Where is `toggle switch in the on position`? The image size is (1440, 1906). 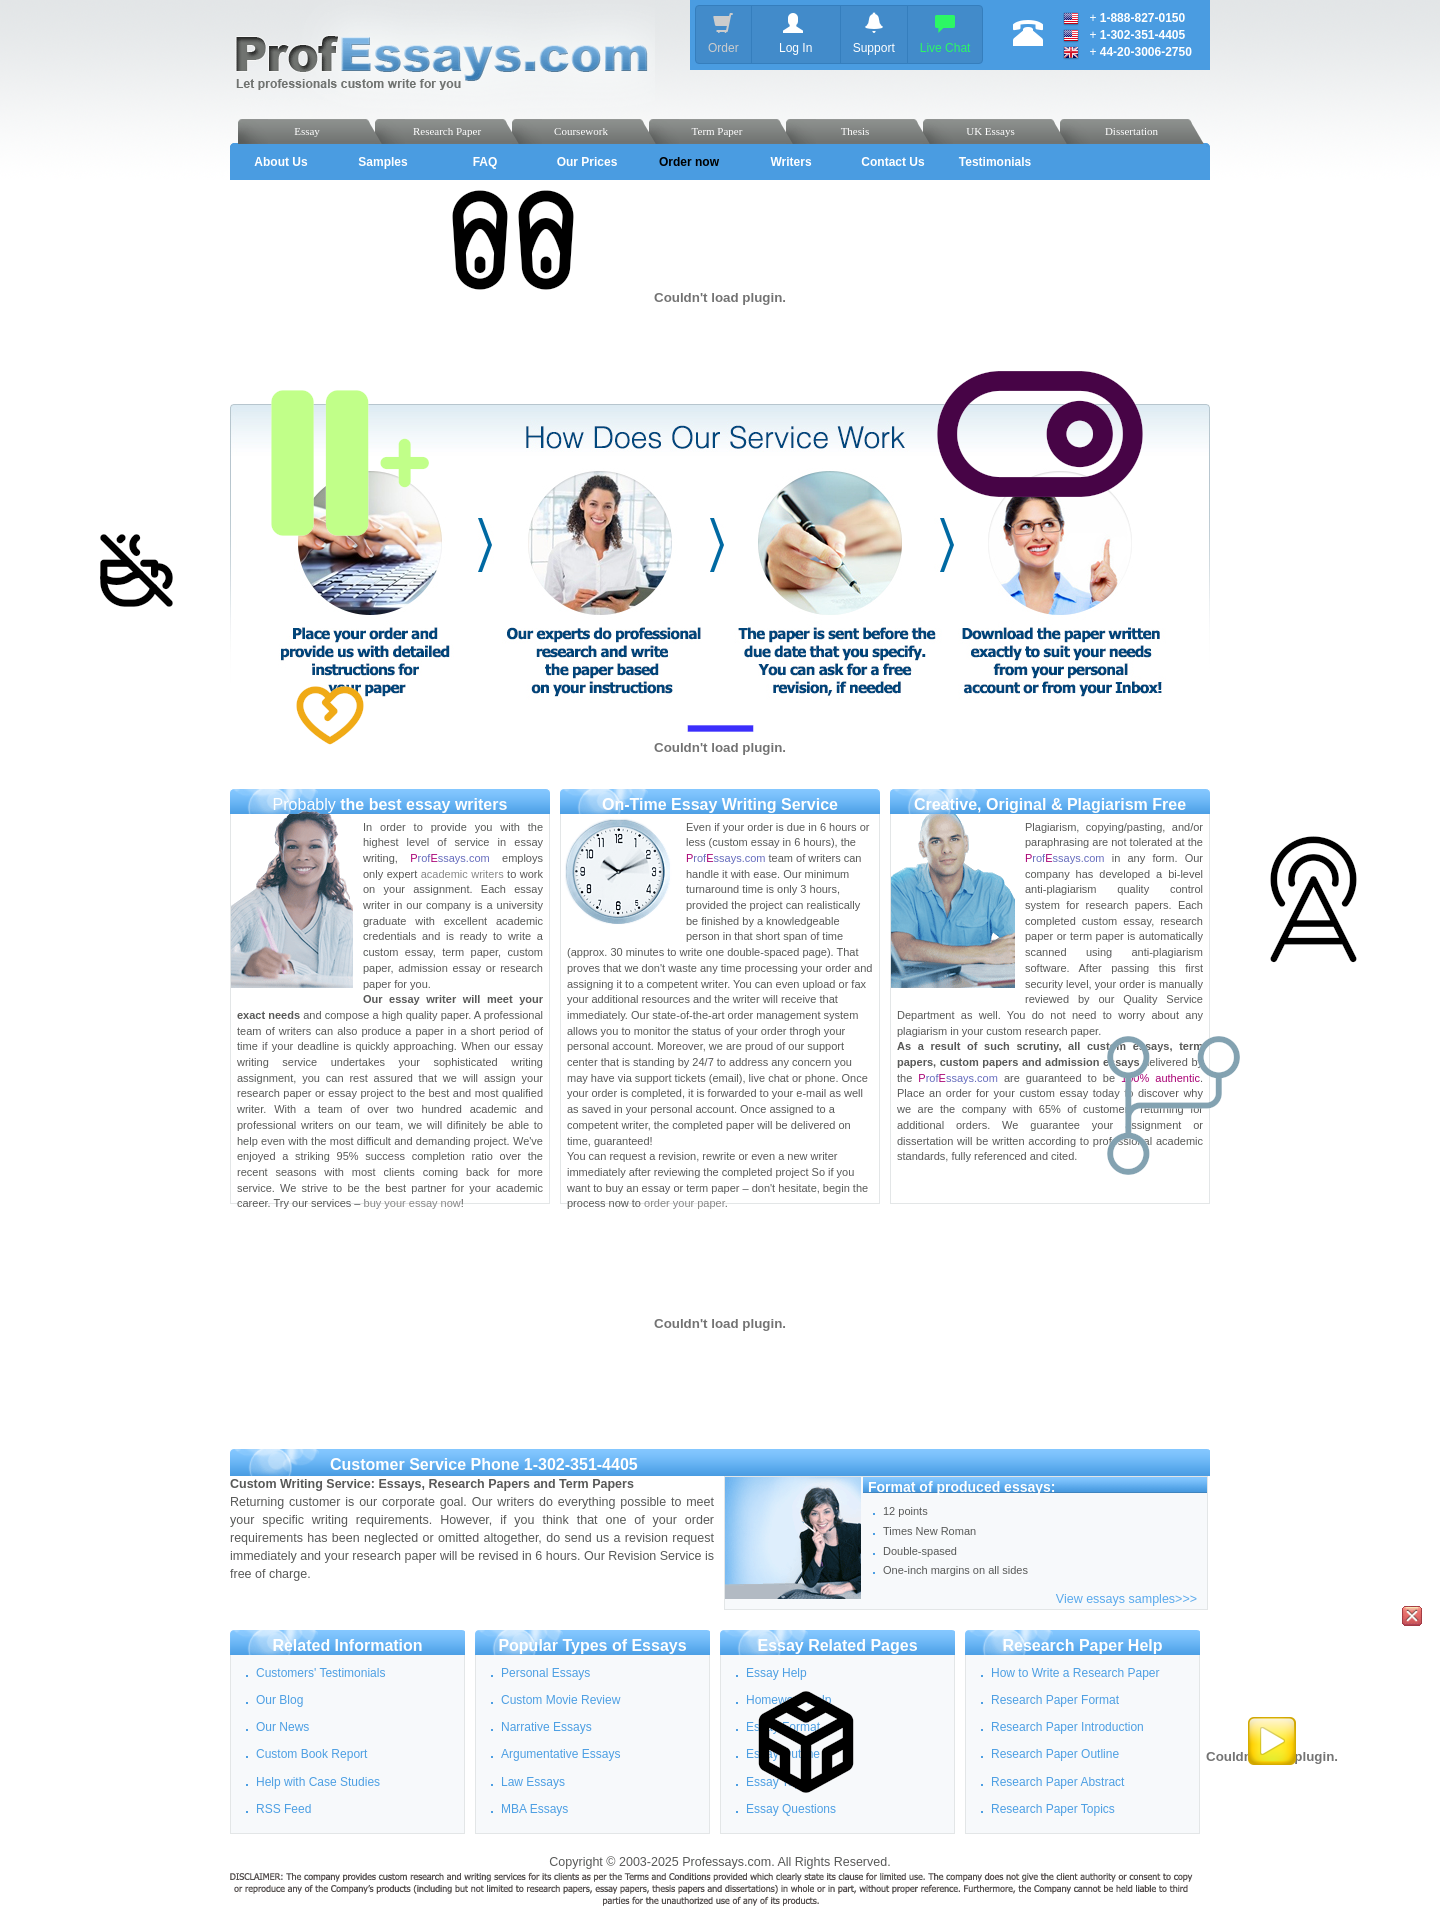
toggle switch in the on position is located at coordinates (1040, 434).